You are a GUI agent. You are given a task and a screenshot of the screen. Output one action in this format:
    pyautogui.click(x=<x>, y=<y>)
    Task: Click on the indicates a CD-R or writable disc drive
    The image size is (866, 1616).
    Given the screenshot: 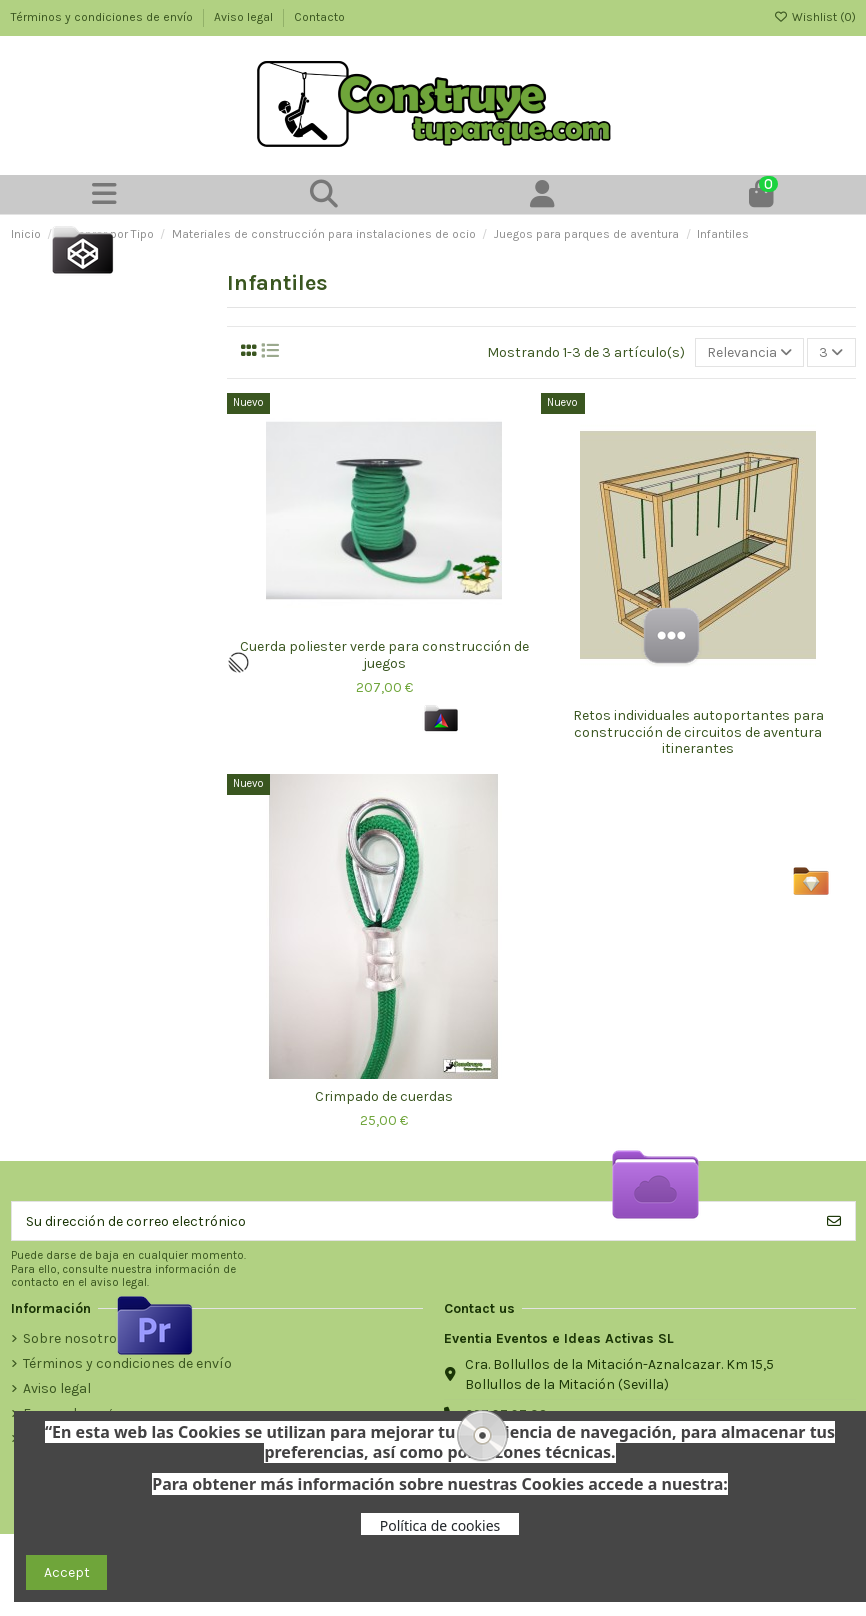 What is the action you would take?
    pyautogui.click(x=482, y=1435)
    